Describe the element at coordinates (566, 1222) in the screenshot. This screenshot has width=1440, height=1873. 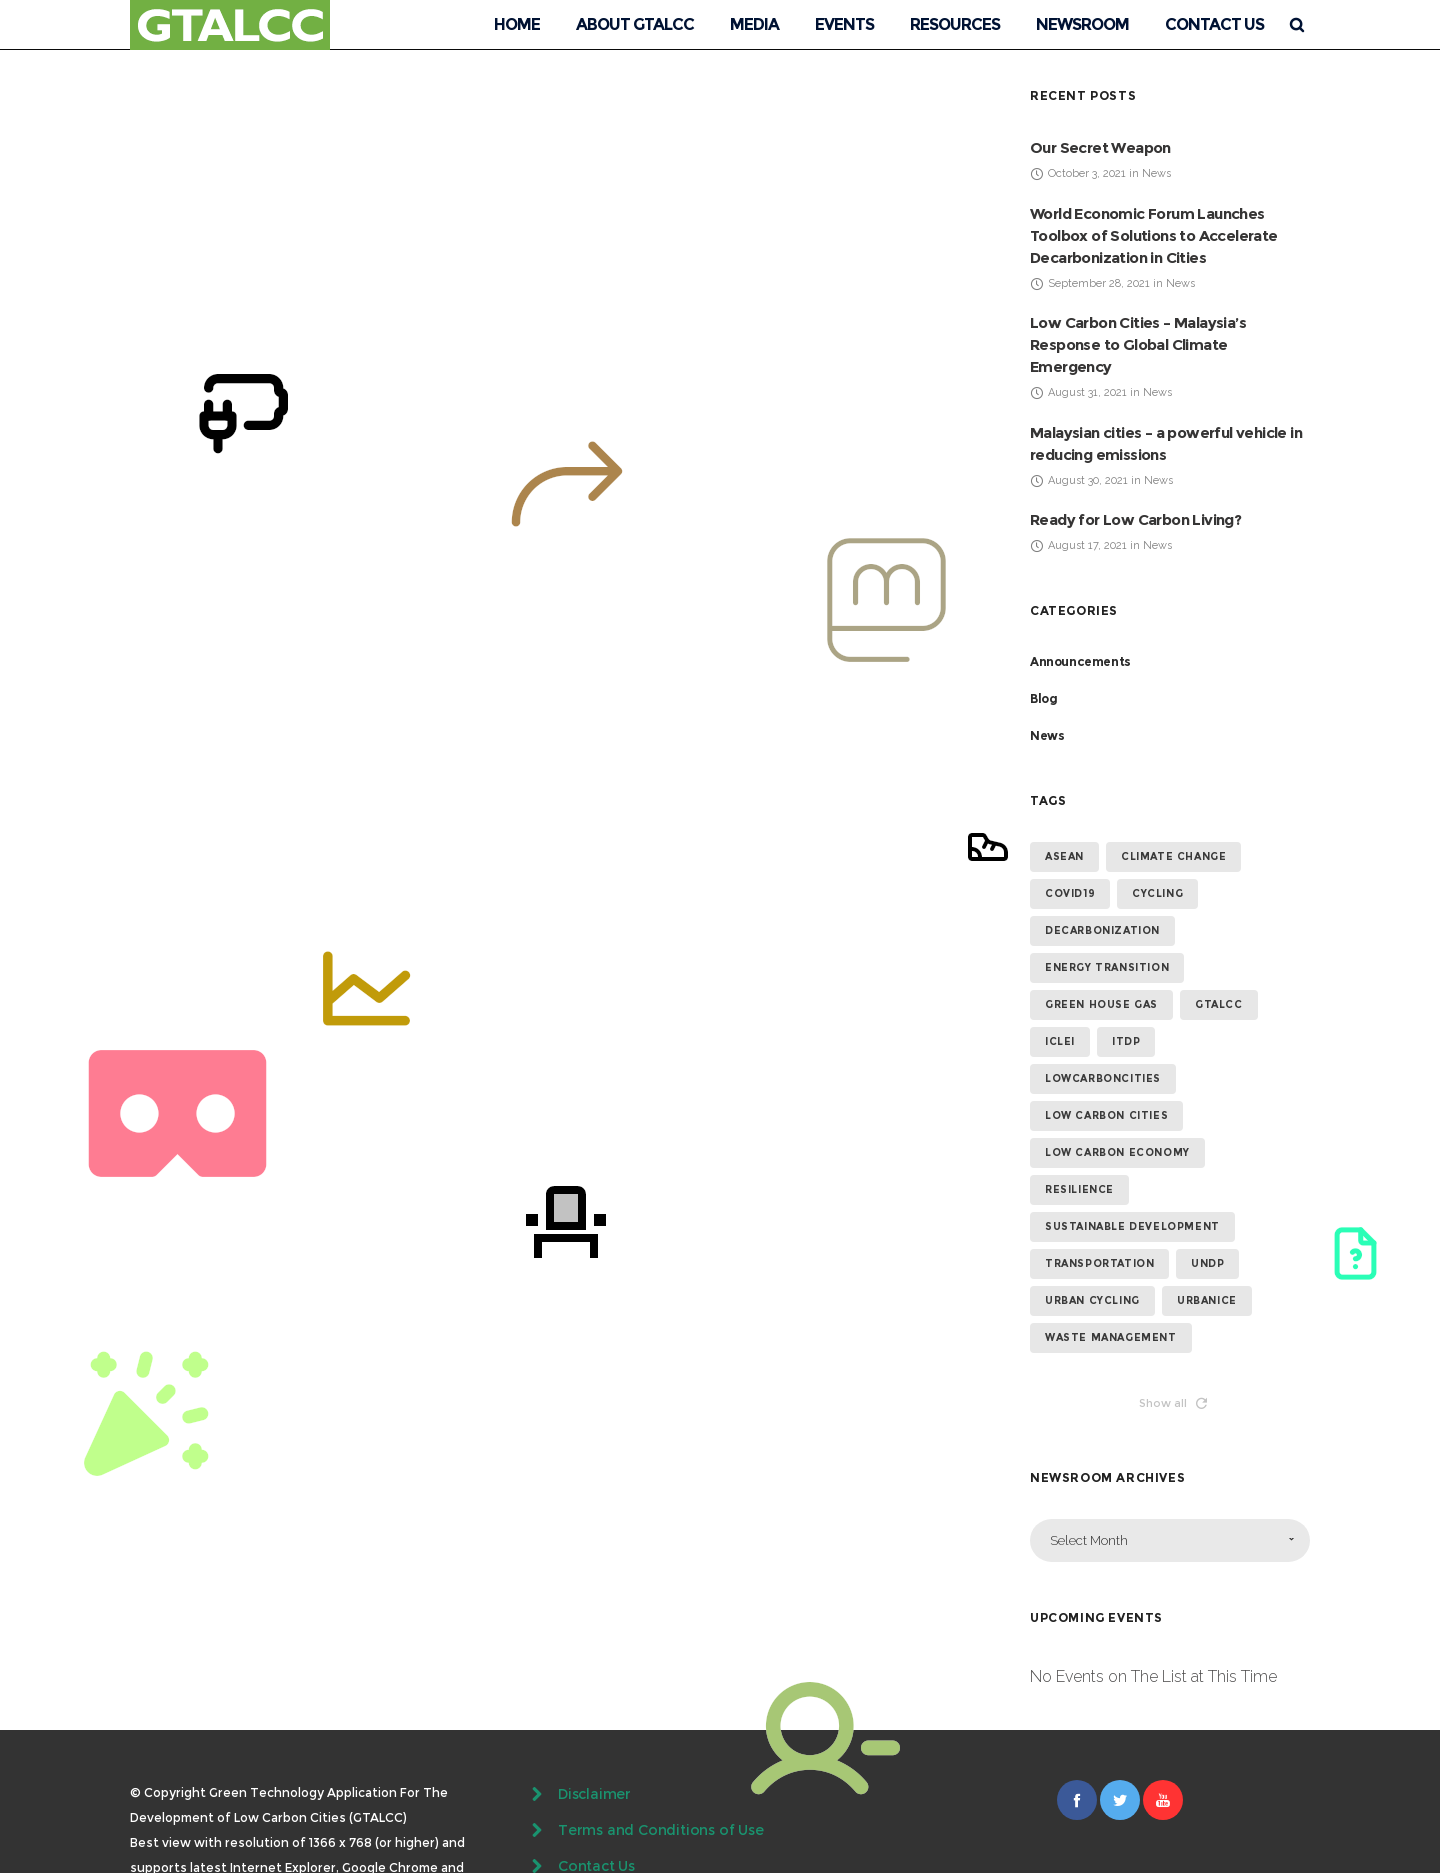
I see `view or select your seat assignment` at that location.